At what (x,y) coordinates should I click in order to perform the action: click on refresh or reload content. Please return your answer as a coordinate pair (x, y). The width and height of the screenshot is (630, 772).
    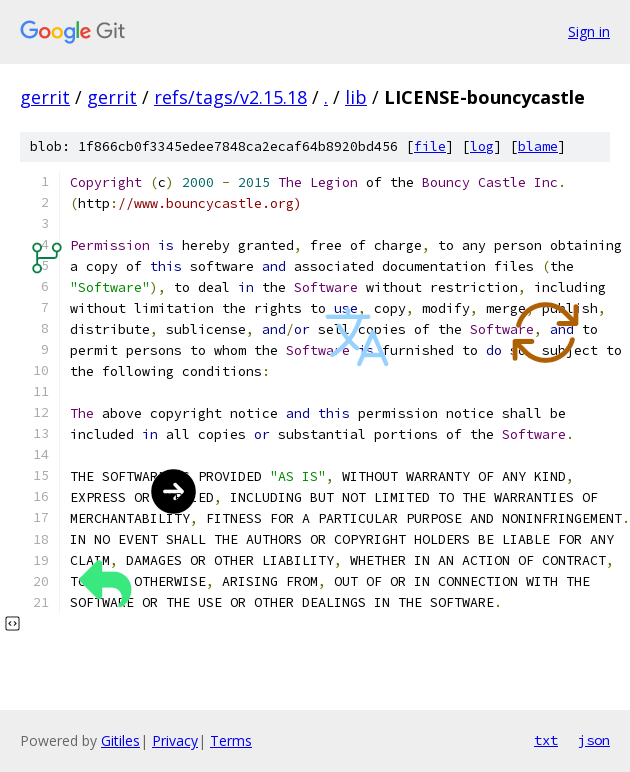
    Looking at the image, I should click on (545, 332).